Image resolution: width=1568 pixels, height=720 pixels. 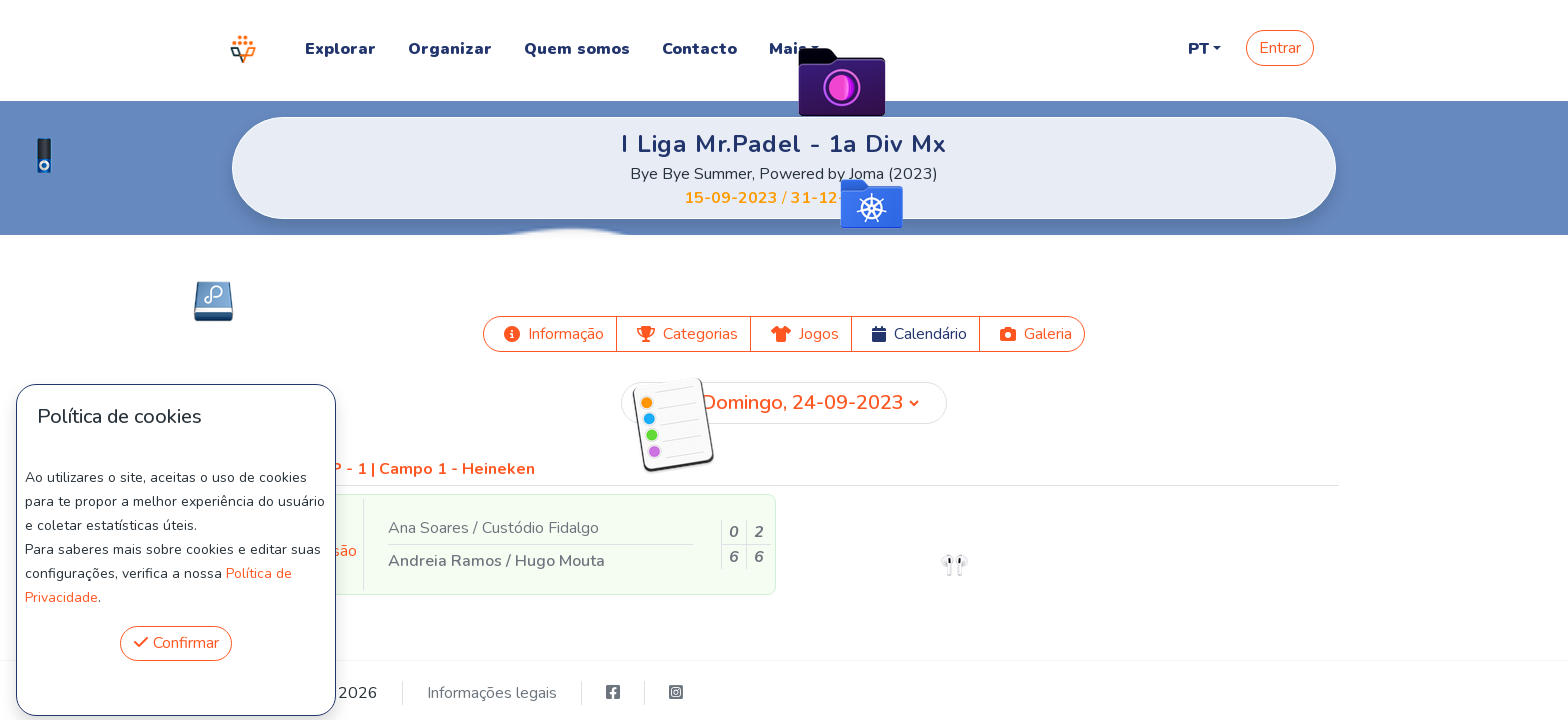 I want to click on open kubernetes project files, so click(x=871, y=205).